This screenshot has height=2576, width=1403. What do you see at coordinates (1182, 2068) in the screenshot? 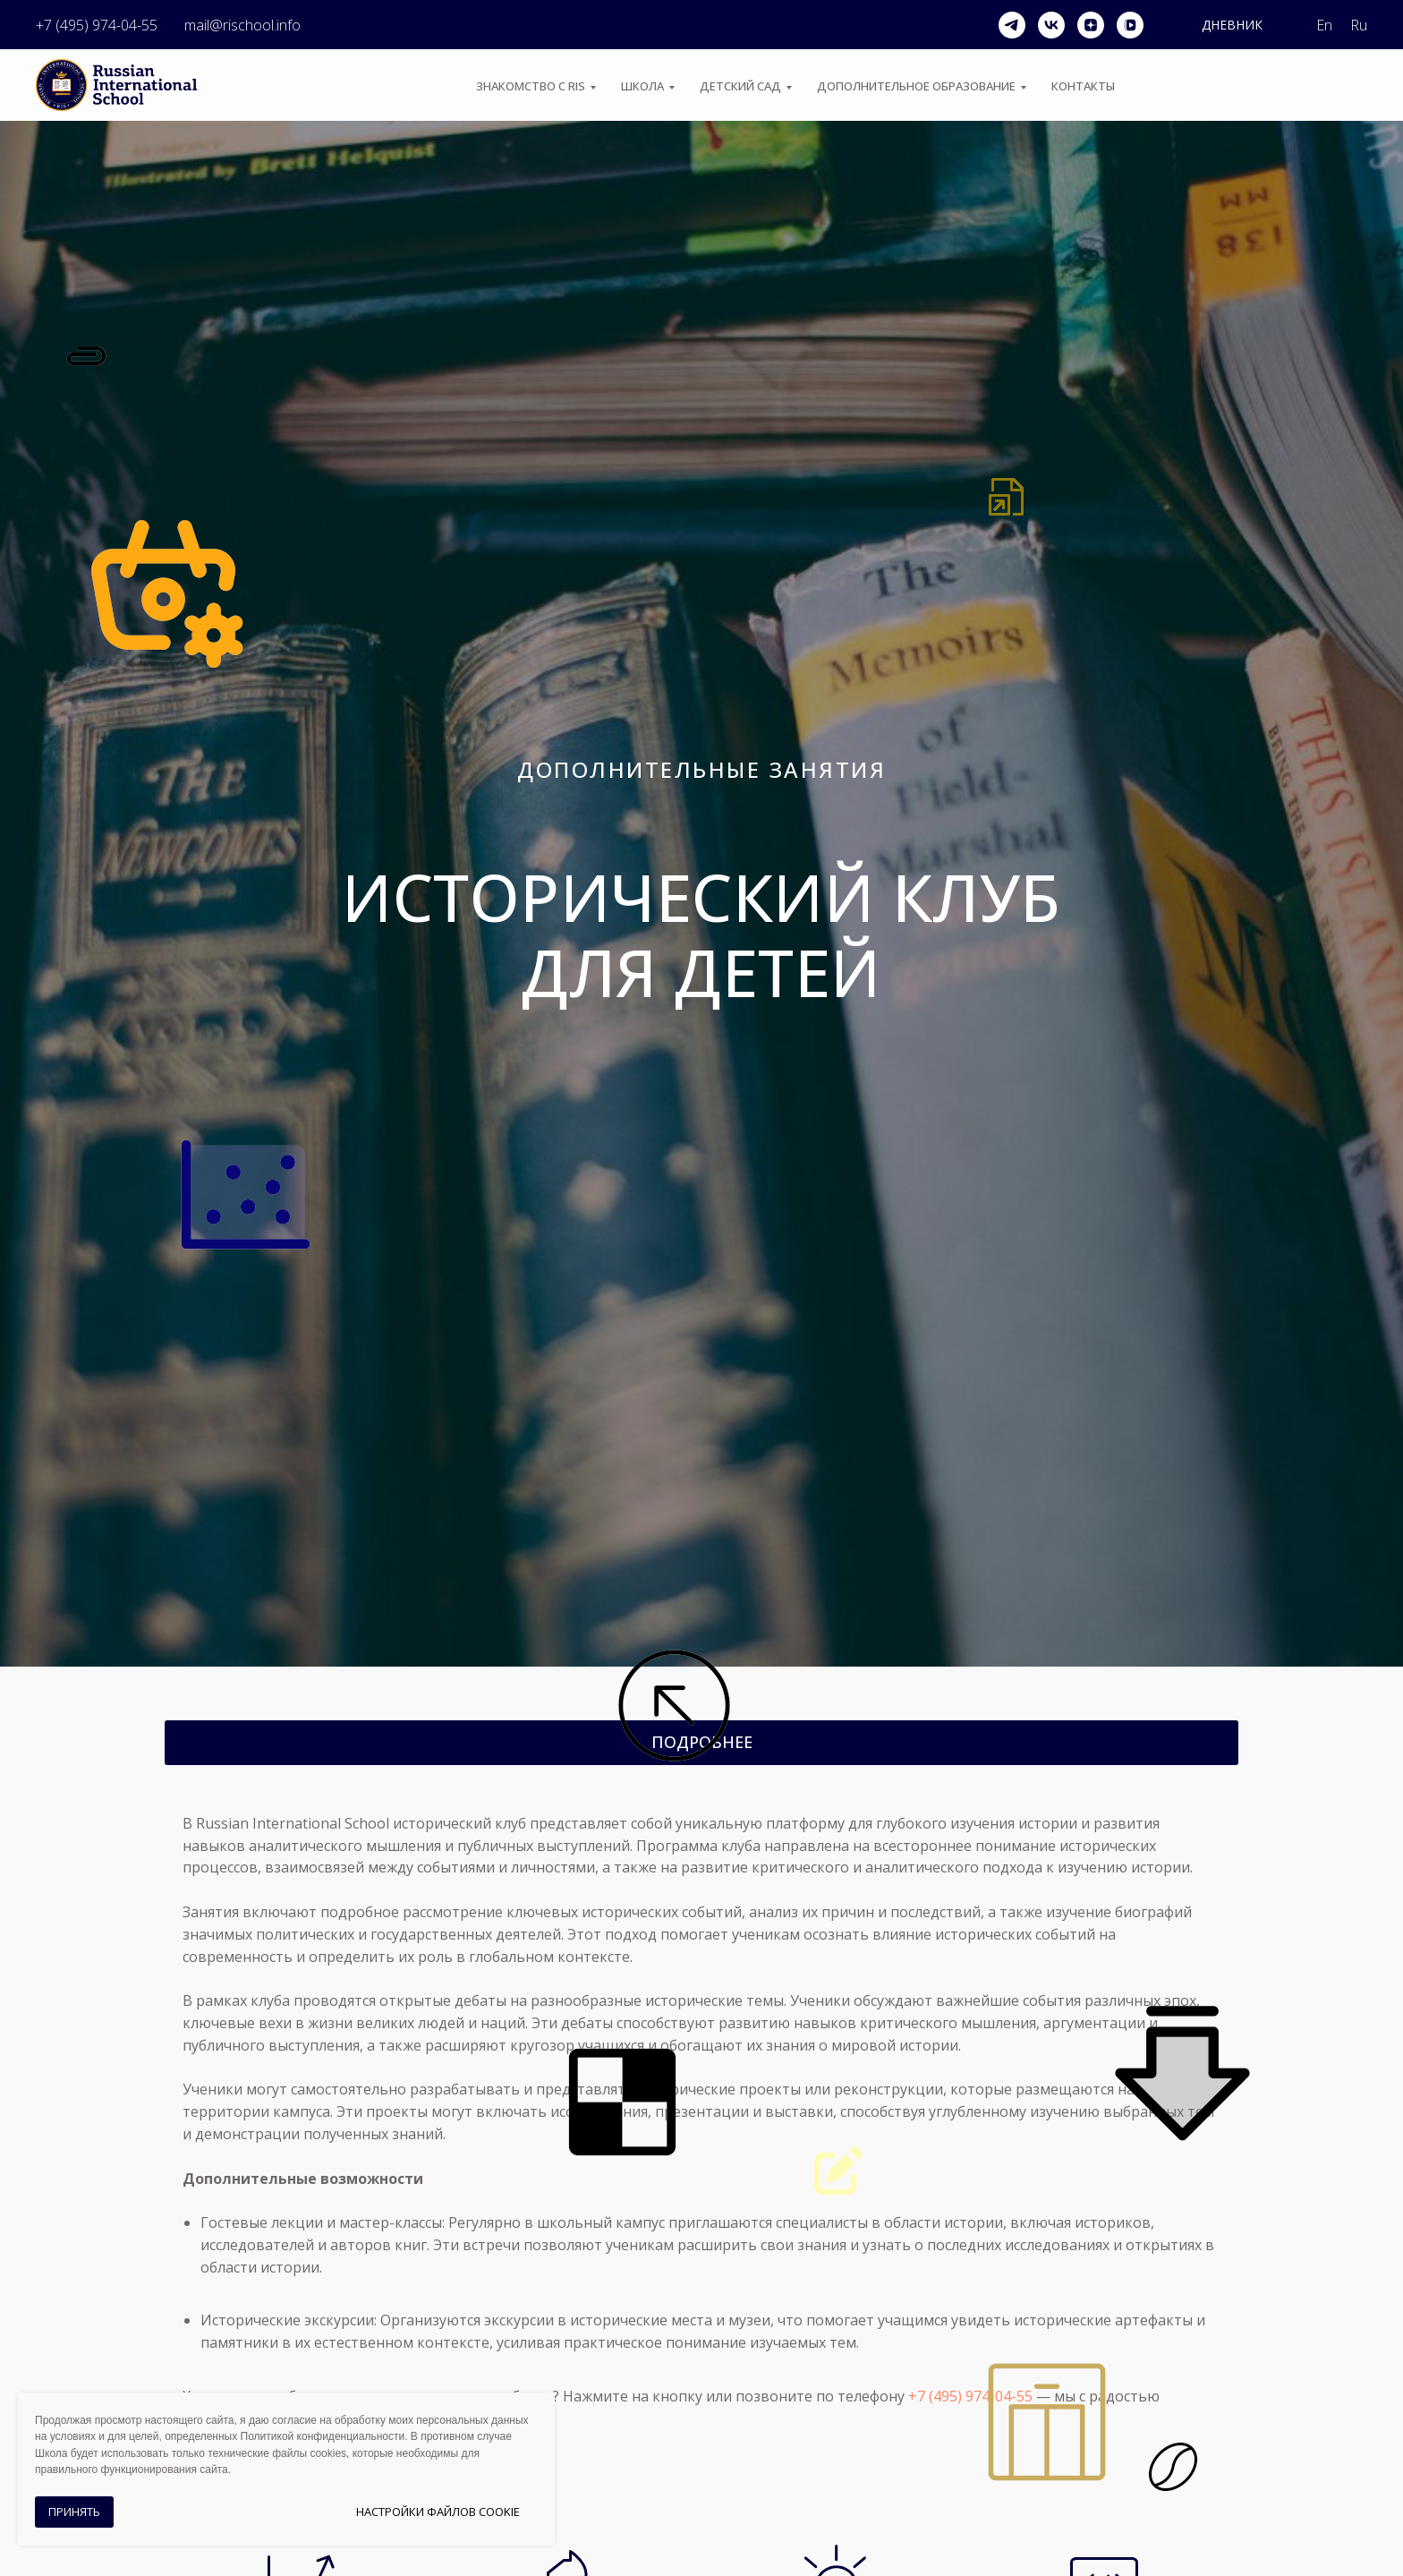
I see `download file or content` at bounding box center [1182, 2068].